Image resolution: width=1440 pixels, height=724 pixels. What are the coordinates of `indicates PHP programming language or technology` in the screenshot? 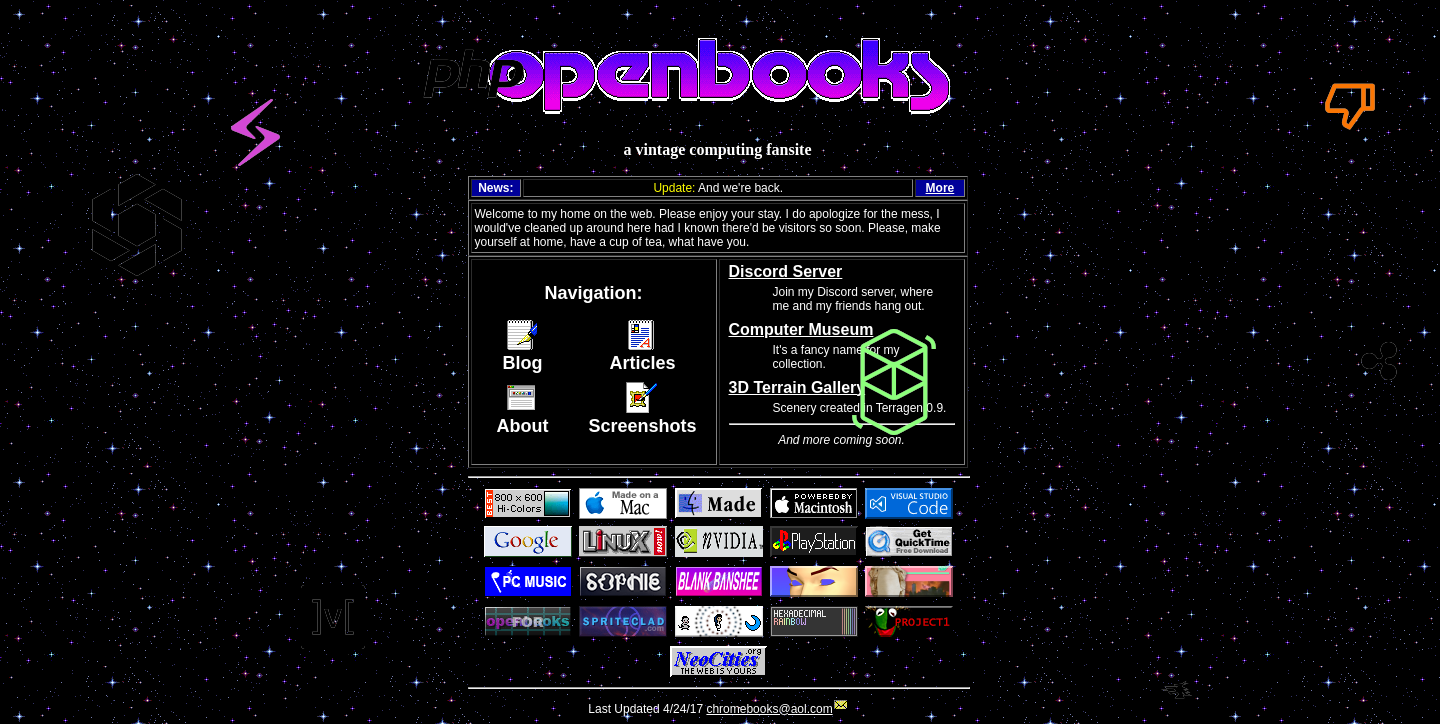 It's located at (473, 76).